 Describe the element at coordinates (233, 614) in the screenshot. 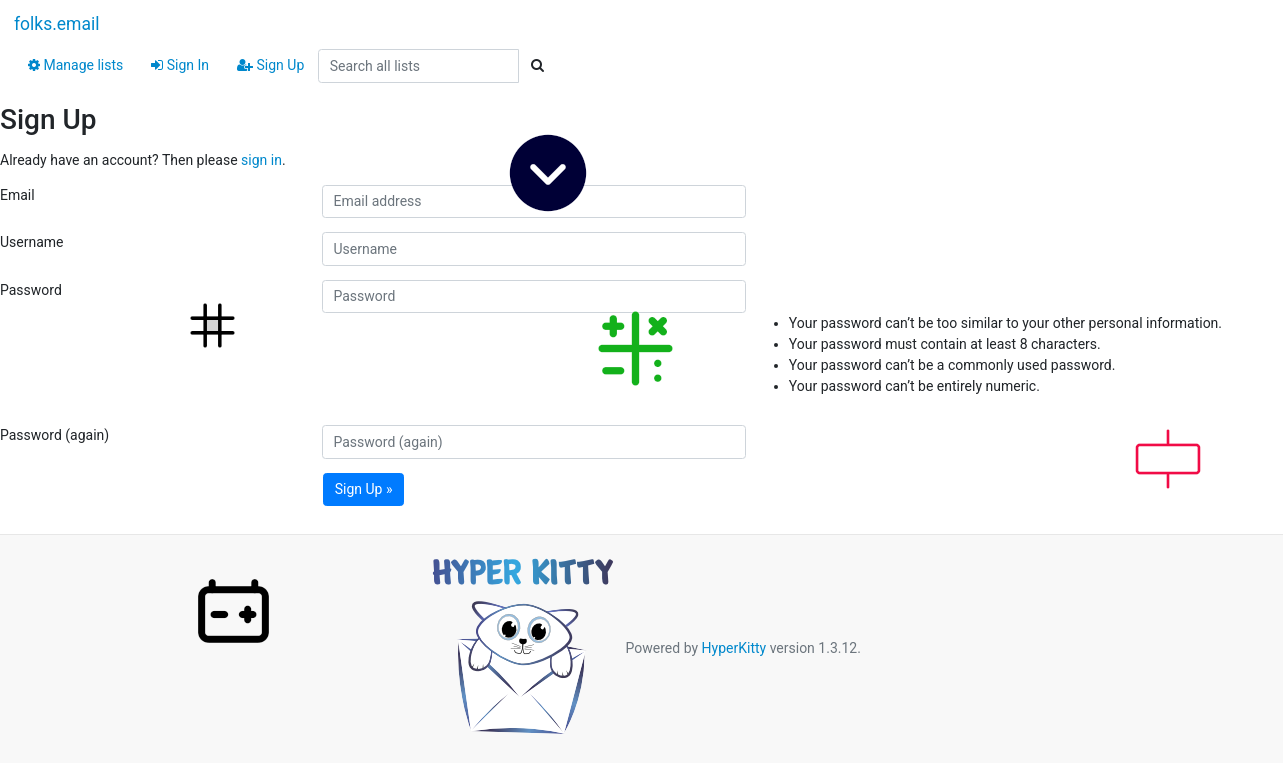

I see `view automotive battery status` at that location.